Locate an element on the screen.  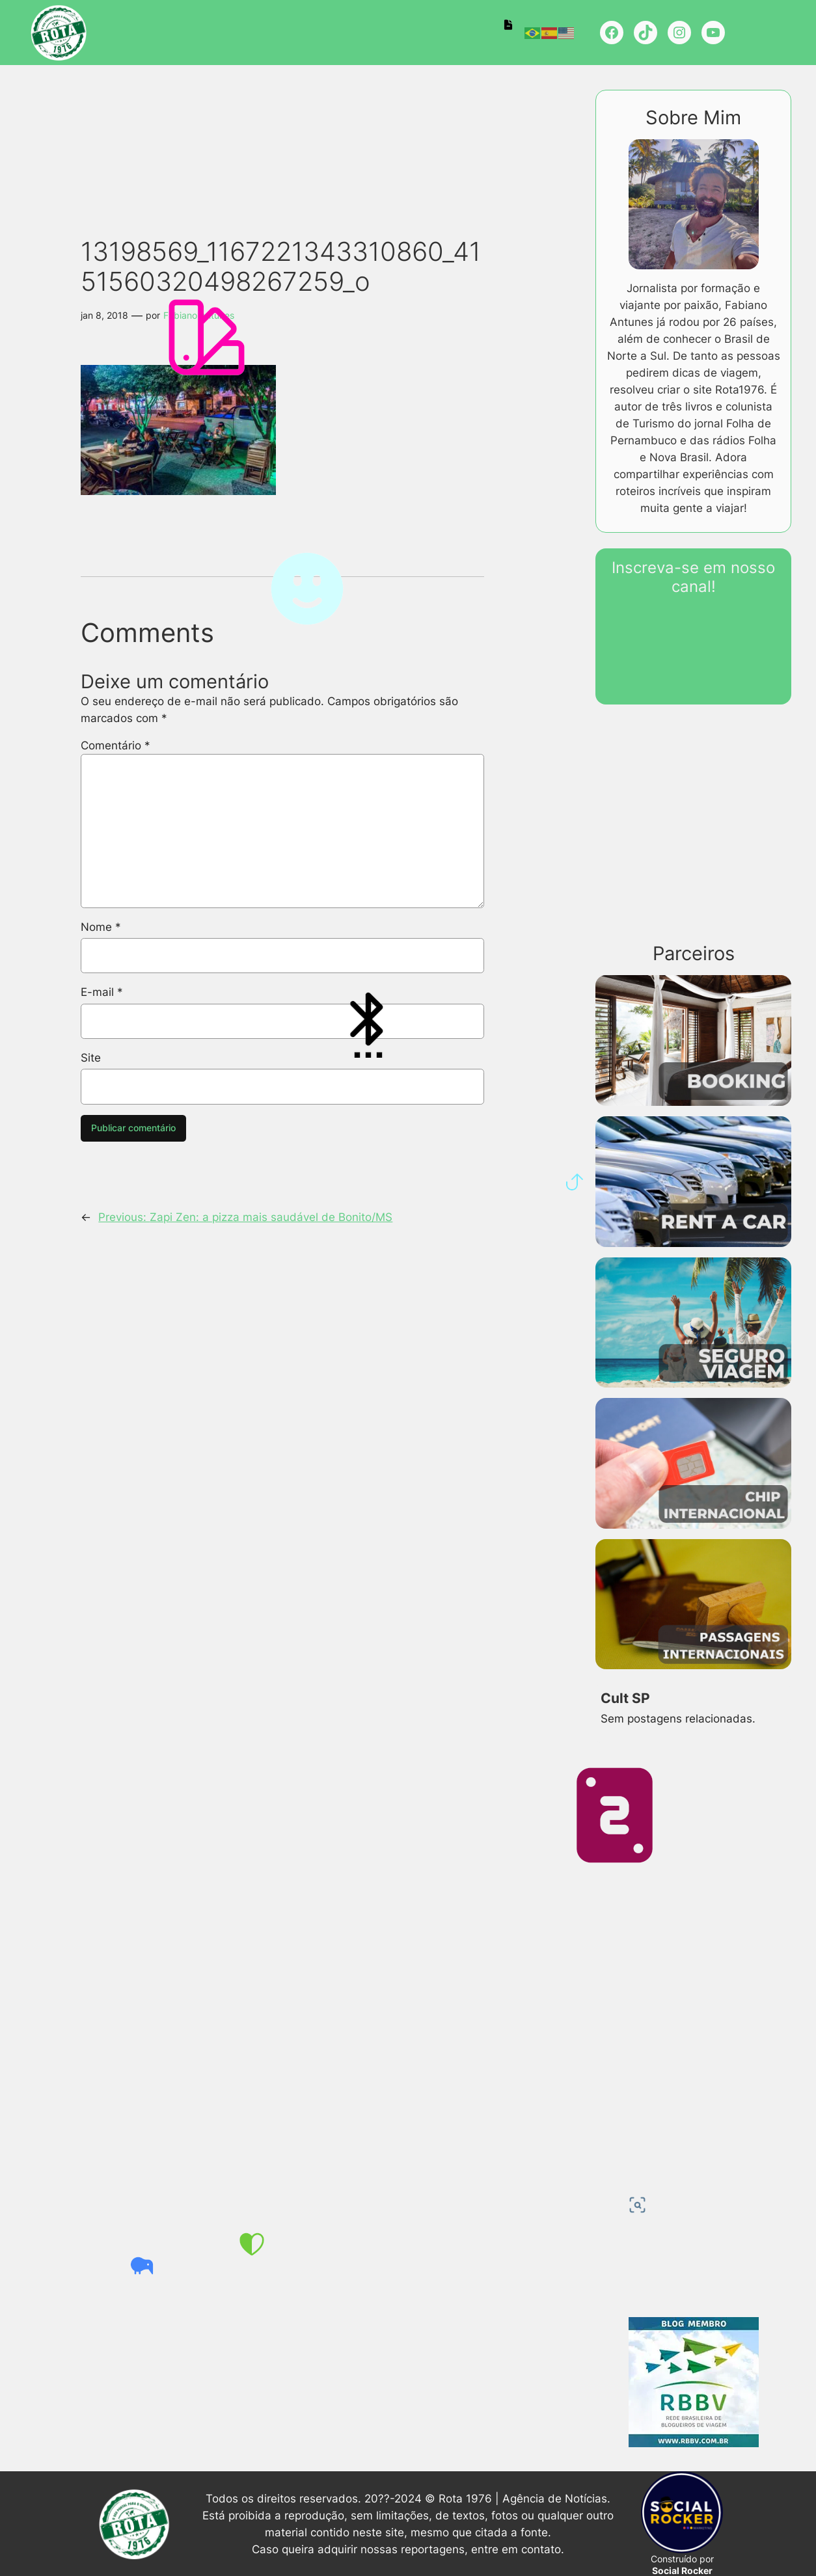
remove content from a document is located at coordinates (508, 25).